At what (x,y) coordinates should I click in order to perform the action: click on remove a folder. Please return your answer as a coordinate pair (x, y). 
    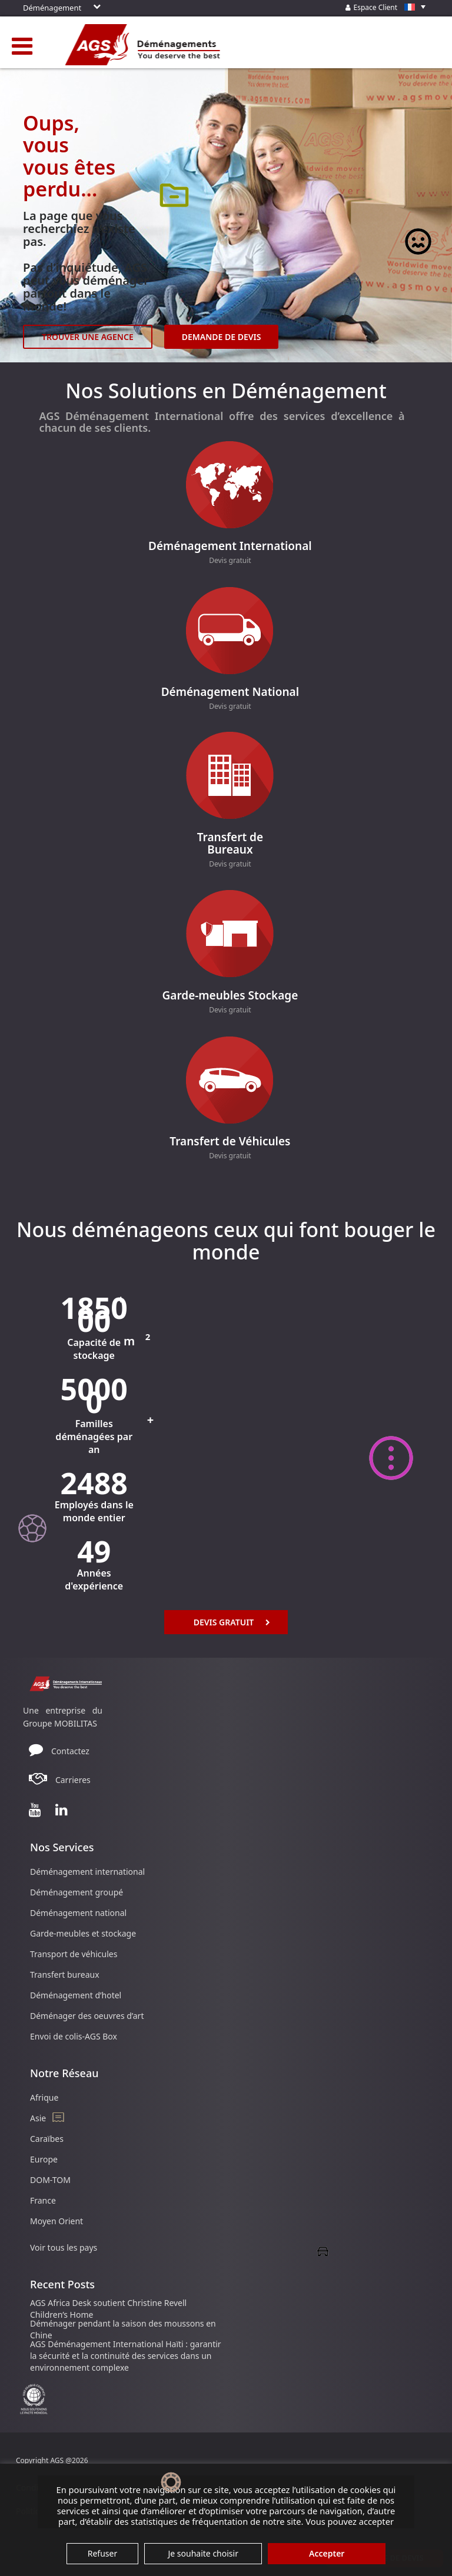
    Looking at the image, I should click on (174, 195).